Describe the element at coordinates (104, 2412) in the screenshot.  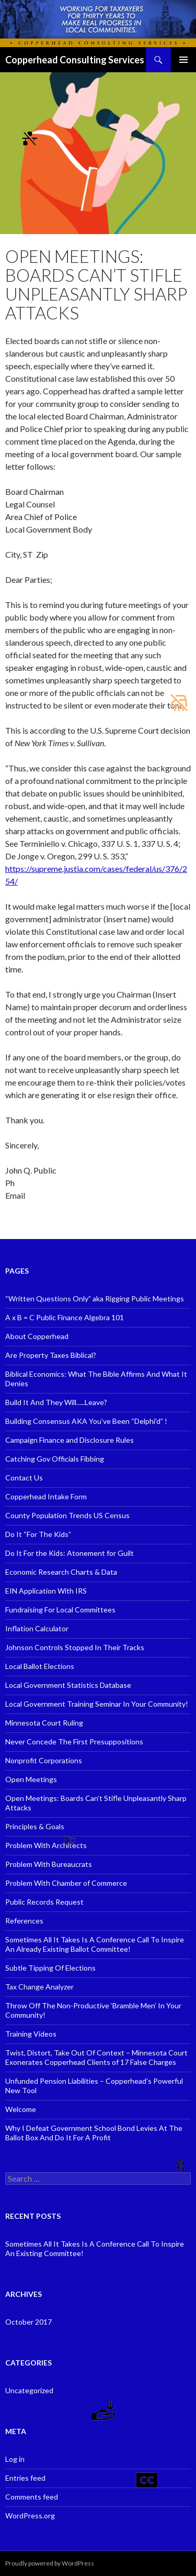
I see `receive or accept an incoming item` at that location.